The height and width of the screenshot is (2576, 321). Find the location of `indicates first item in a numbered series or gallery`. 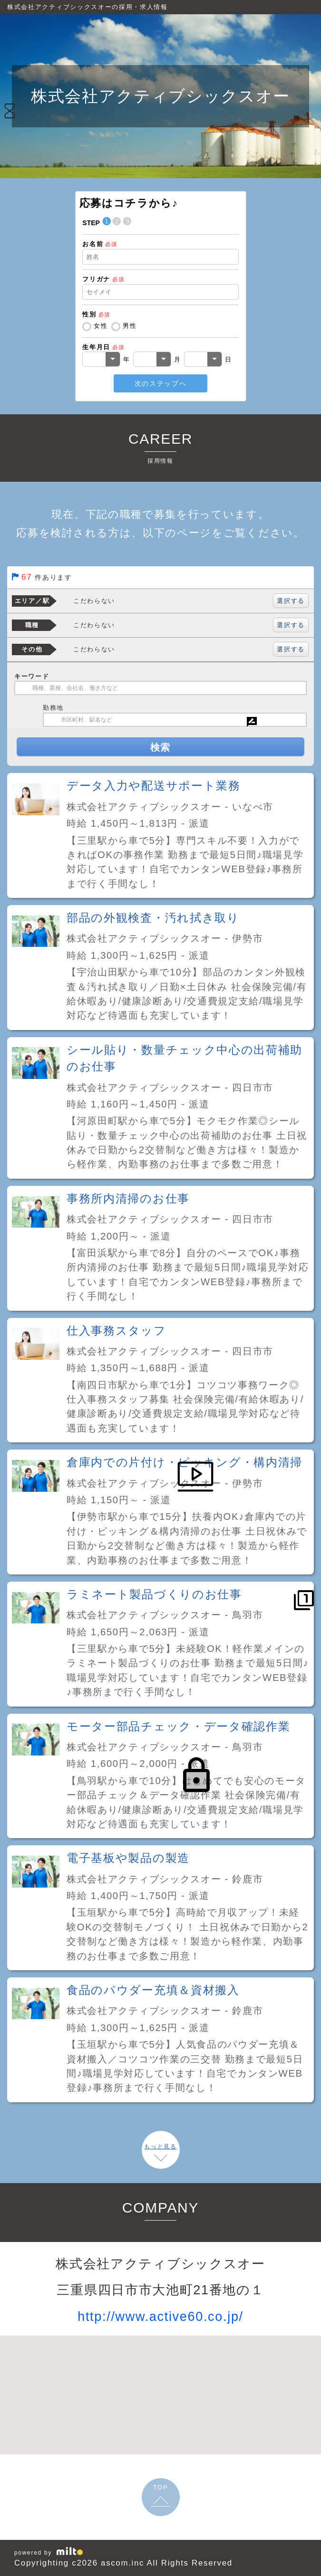

indicates first item in a numbered series or gallery is located at coordinates (304, 1600).